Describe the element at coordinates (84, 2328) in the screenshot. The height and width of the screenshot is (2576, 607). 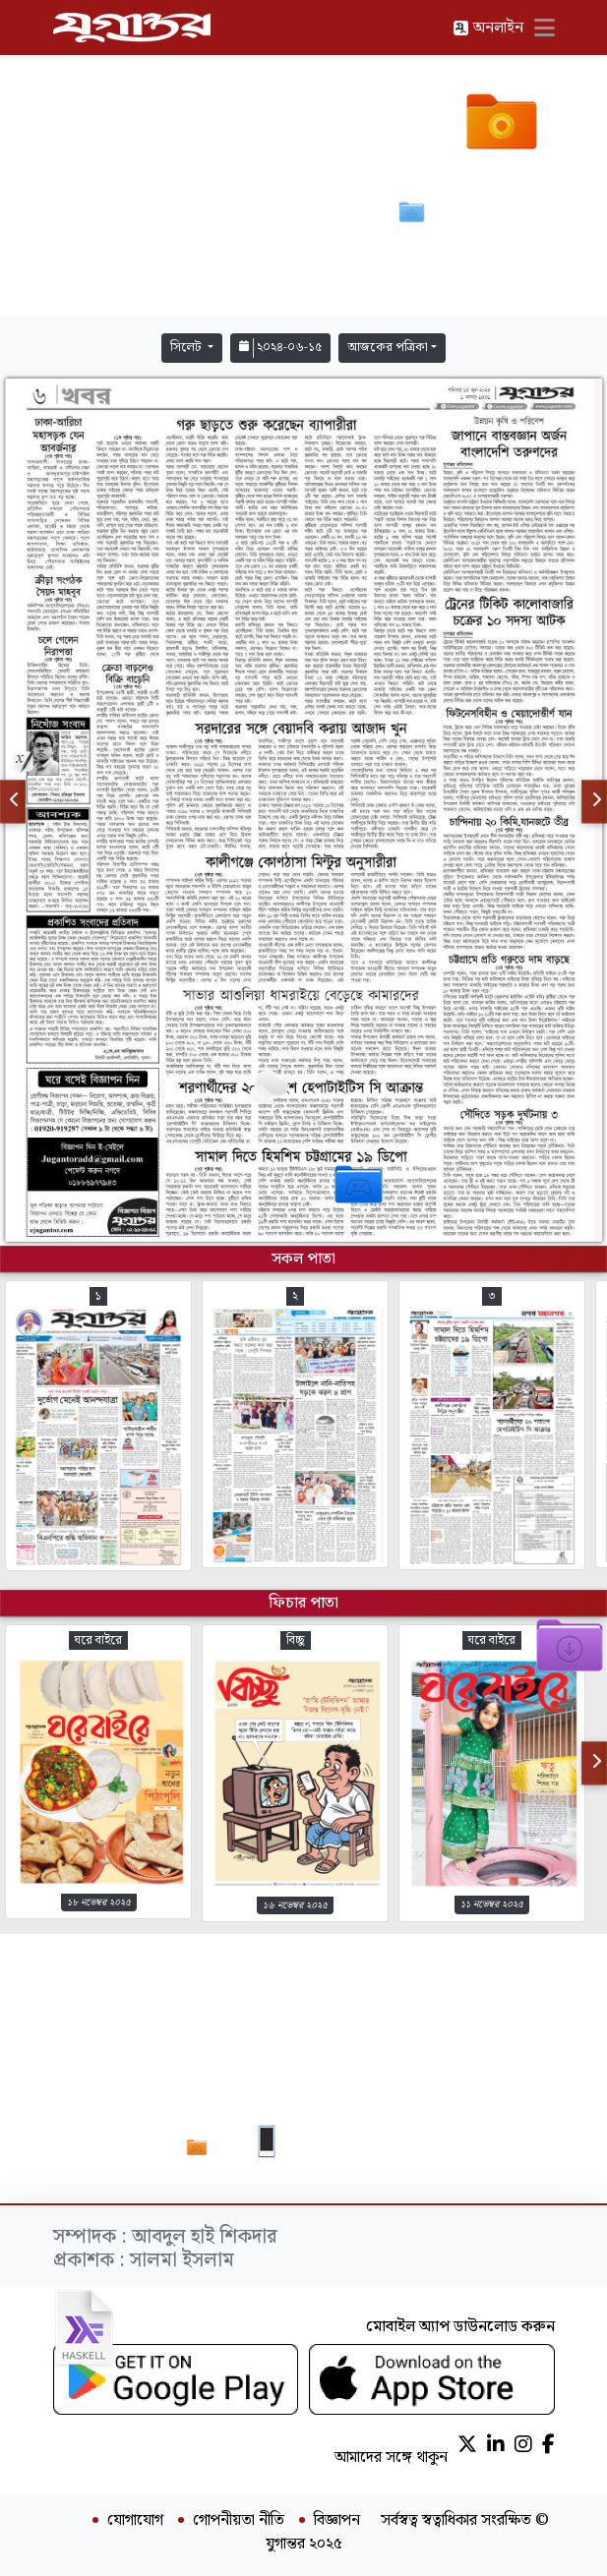
I see `a haskell source code file` at that location.